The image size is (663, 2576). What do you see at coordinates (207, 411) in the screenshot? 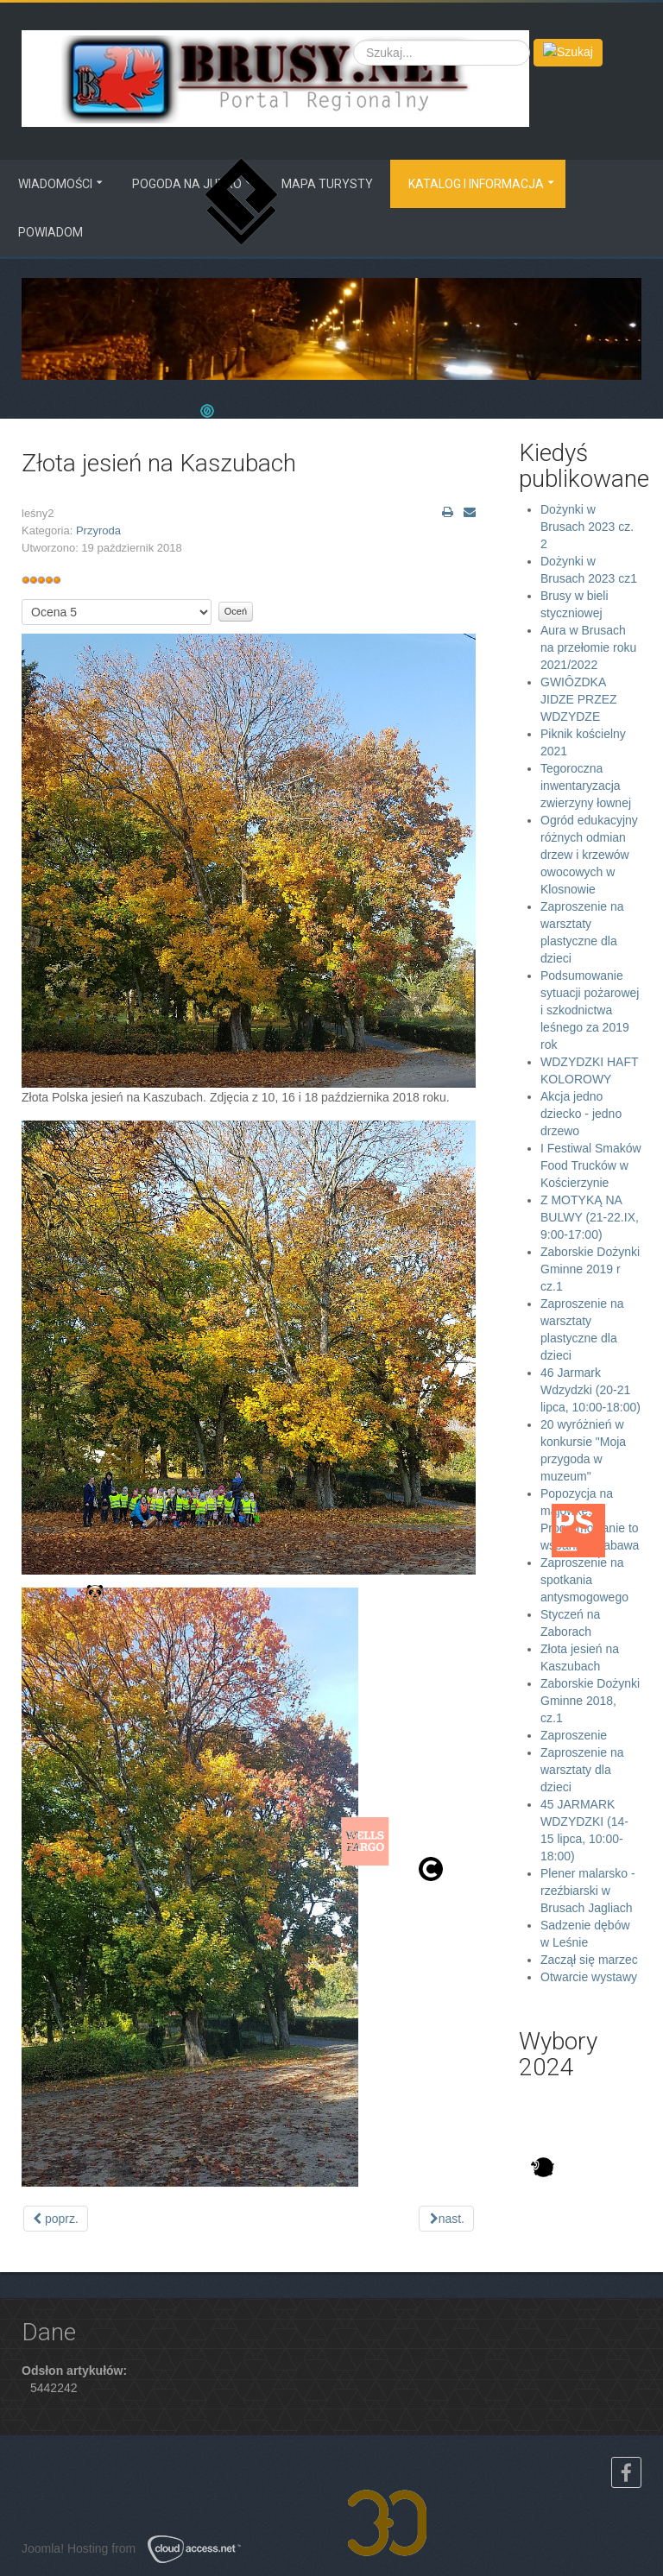
I see `indicates content is in the public domain (CC0 license)` at bounding box center [207, 411].